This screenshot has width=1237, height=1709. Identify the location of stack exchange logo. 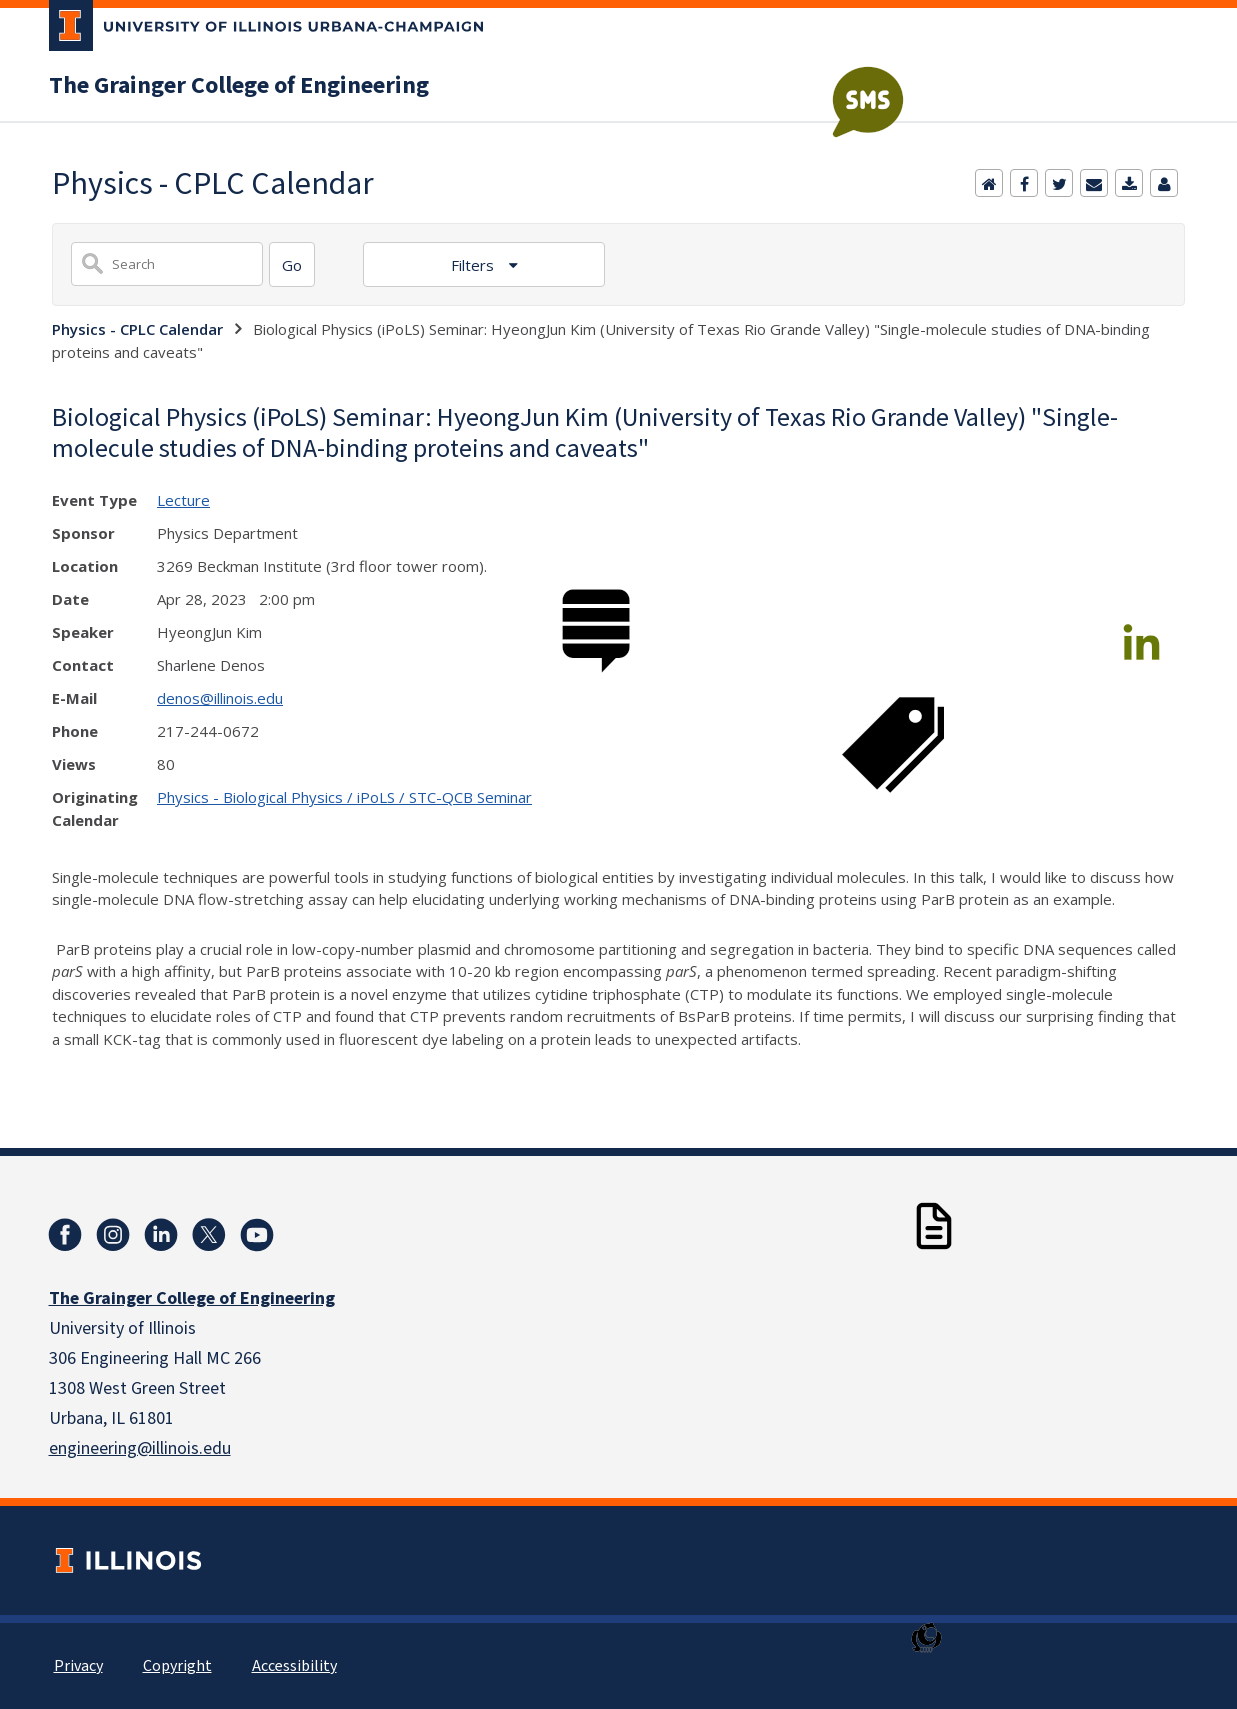
(596, 631).